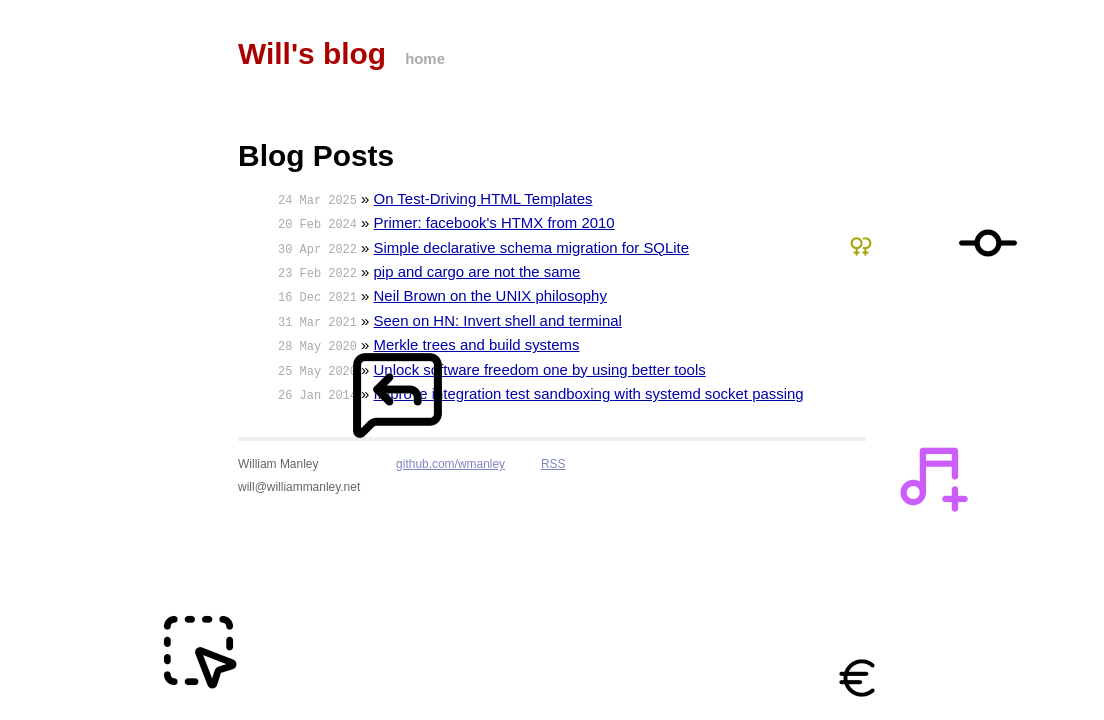  Describe the element at coordinates (861, 246) in the screenshot. I see `indicates female/female relationship or partnership` at that location.